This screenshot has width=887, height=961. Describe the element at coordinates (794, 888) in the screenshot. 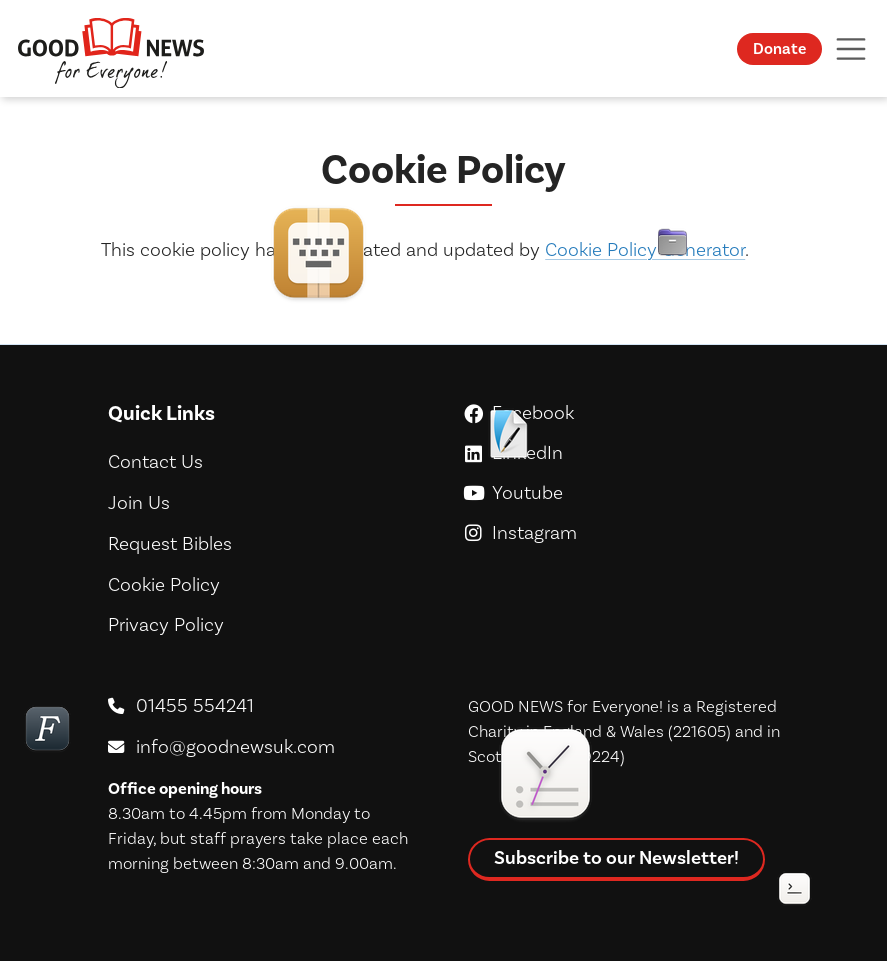

I see `open terminal or command line interface` at that location.